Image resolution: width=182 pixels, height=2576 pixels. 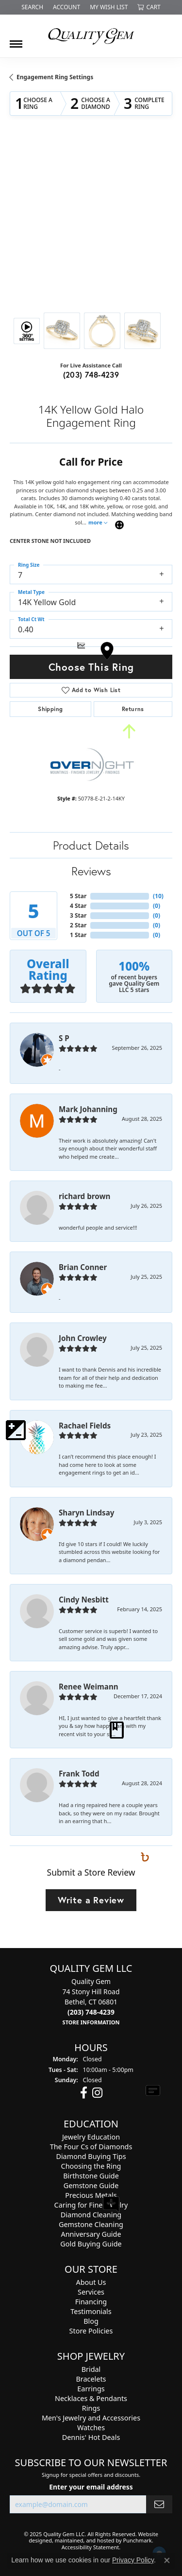 What do you see at coordinates (145, 1857) in the screenshot?
I see `indicates price or amount in bangladeshi taka` at bounding box center [145, 1857].